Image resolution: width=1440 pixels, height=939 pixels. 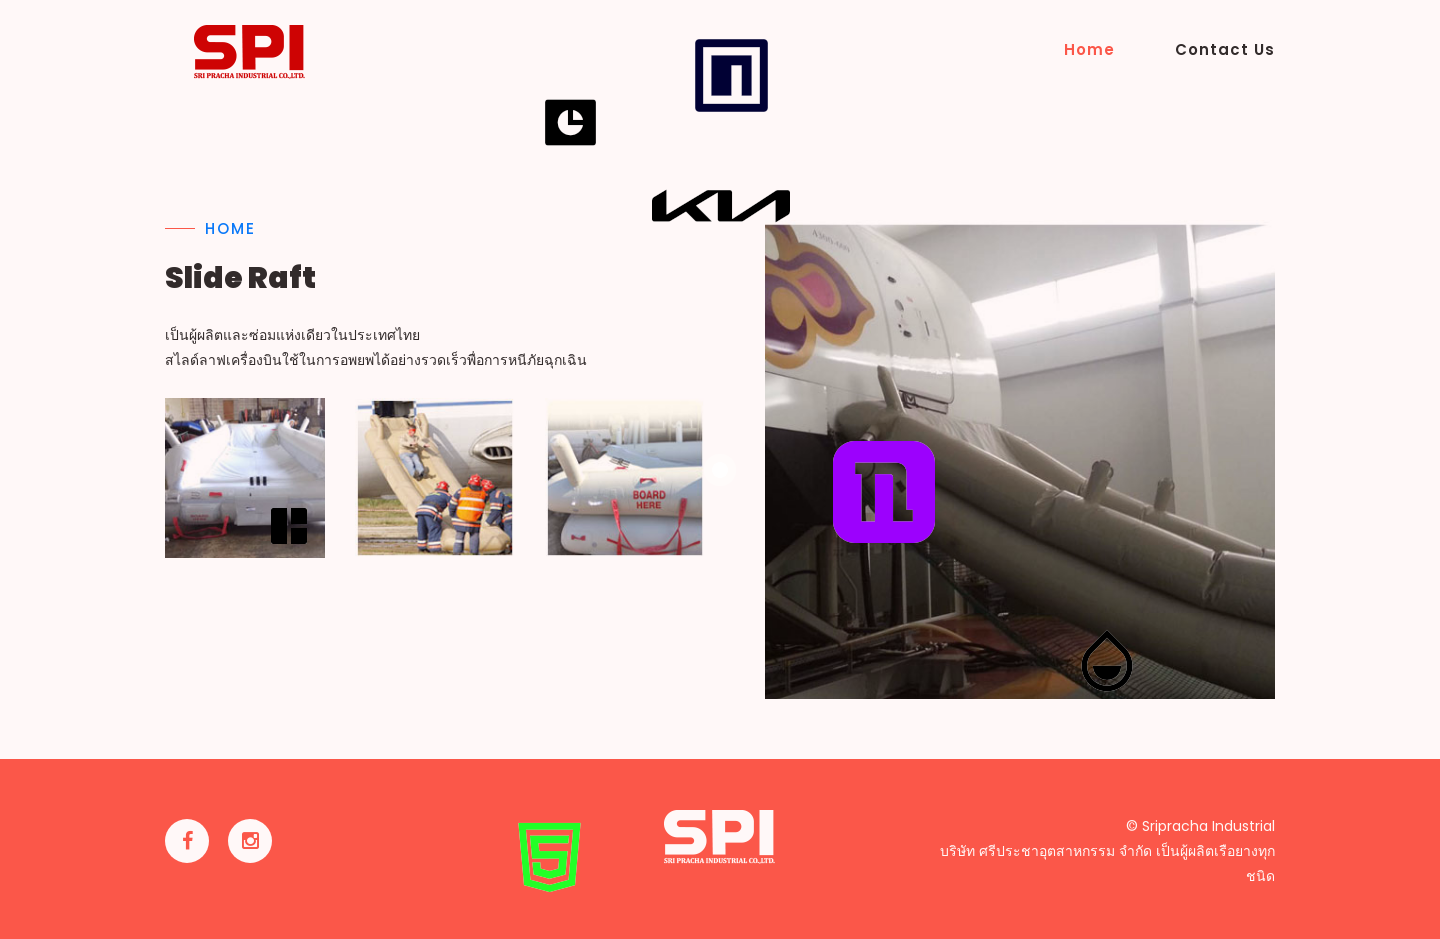 I want to click on netcup web hosting service logo, so click(x=884, y=492).